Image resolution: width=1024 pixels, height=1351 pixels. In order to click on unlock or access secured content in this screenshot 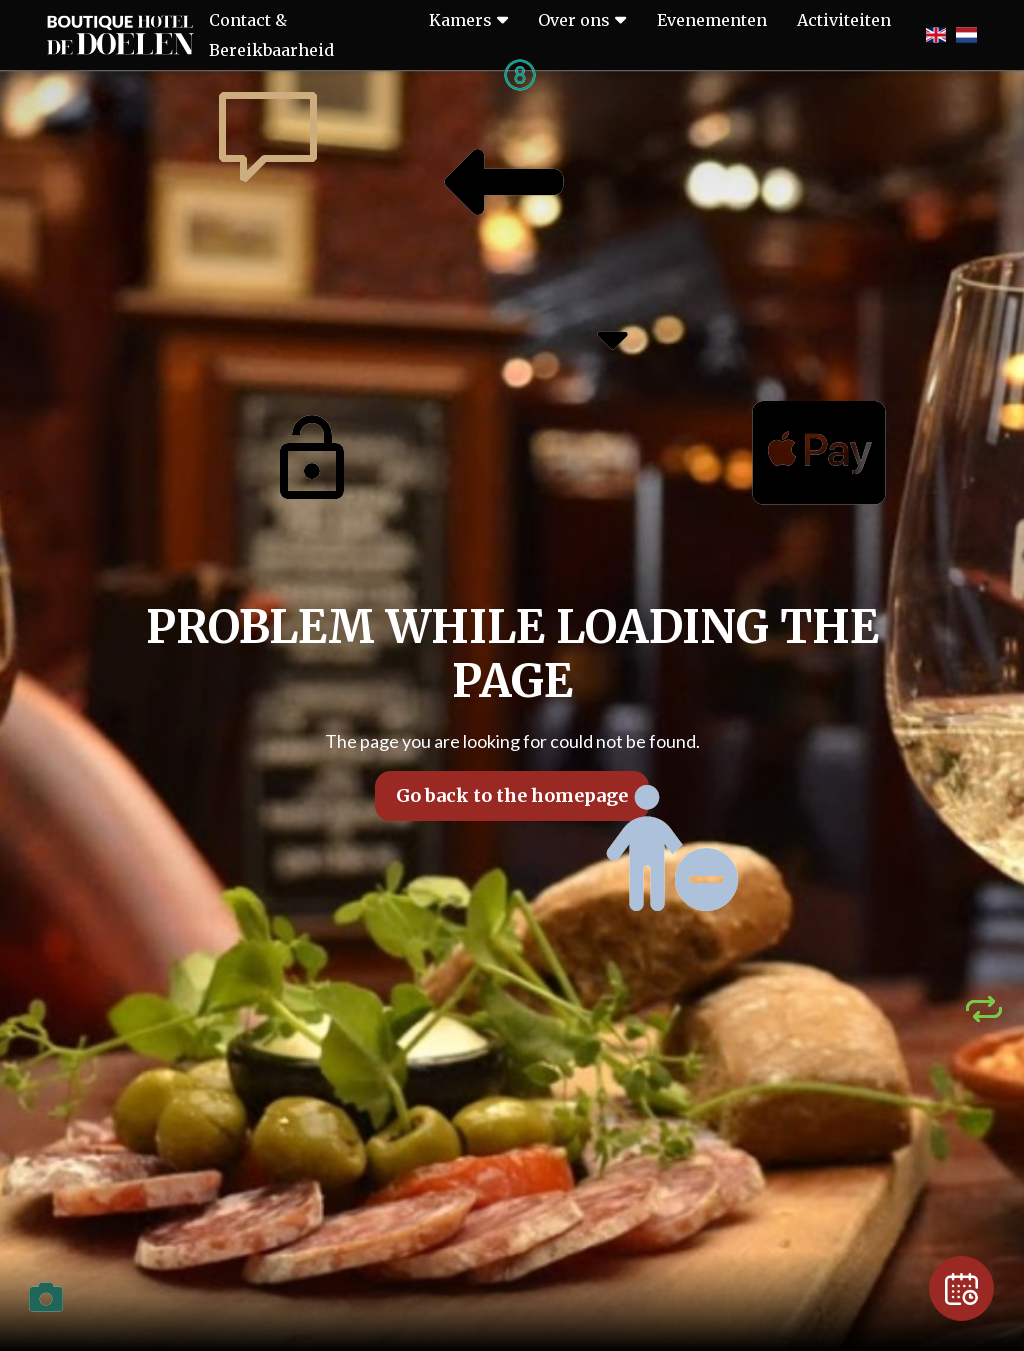, I will do `click(312, 459)`.